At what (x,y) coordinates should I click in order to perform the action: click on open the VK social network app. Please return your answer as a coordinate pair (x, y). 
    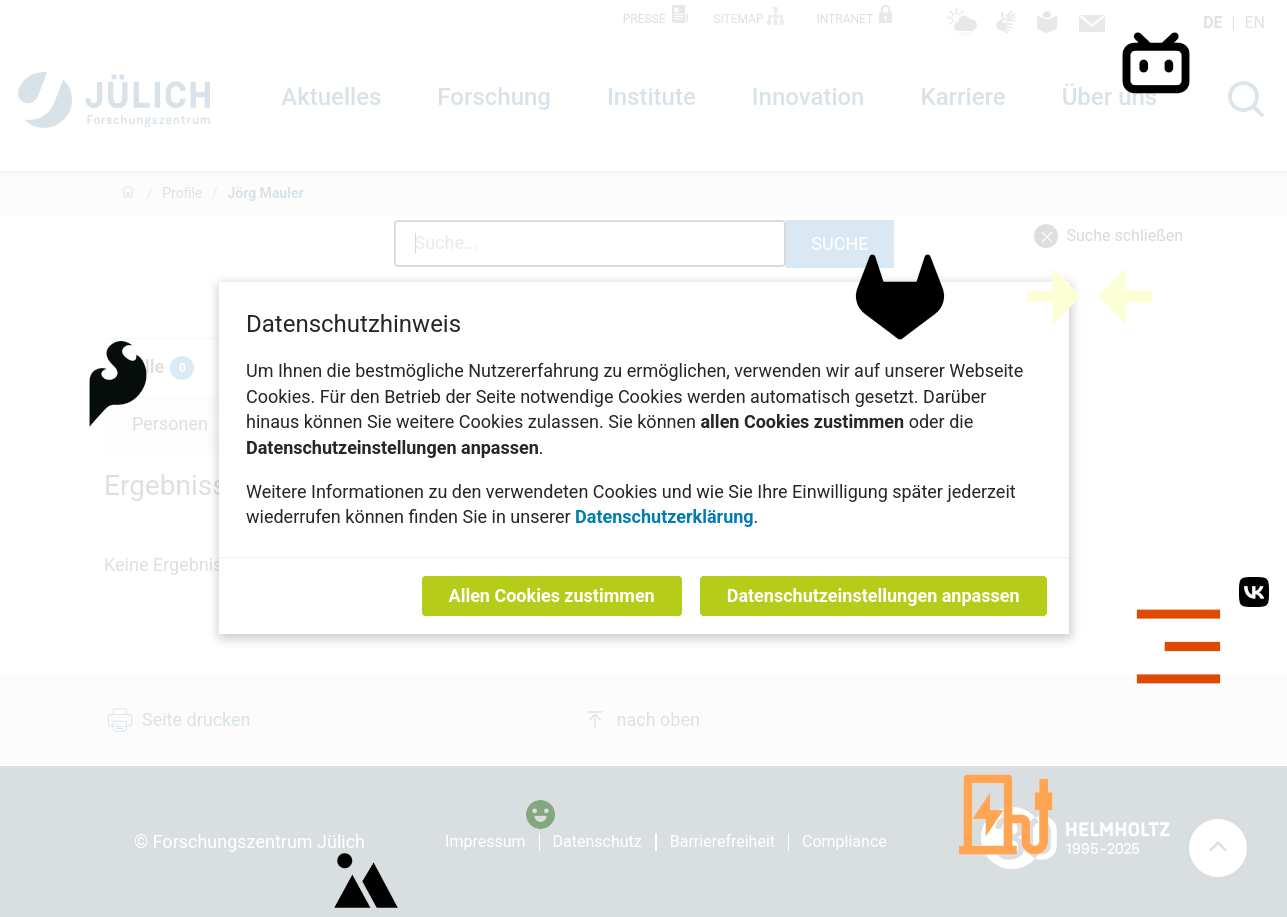
    Looking at the image, I should click on (1254, 592).